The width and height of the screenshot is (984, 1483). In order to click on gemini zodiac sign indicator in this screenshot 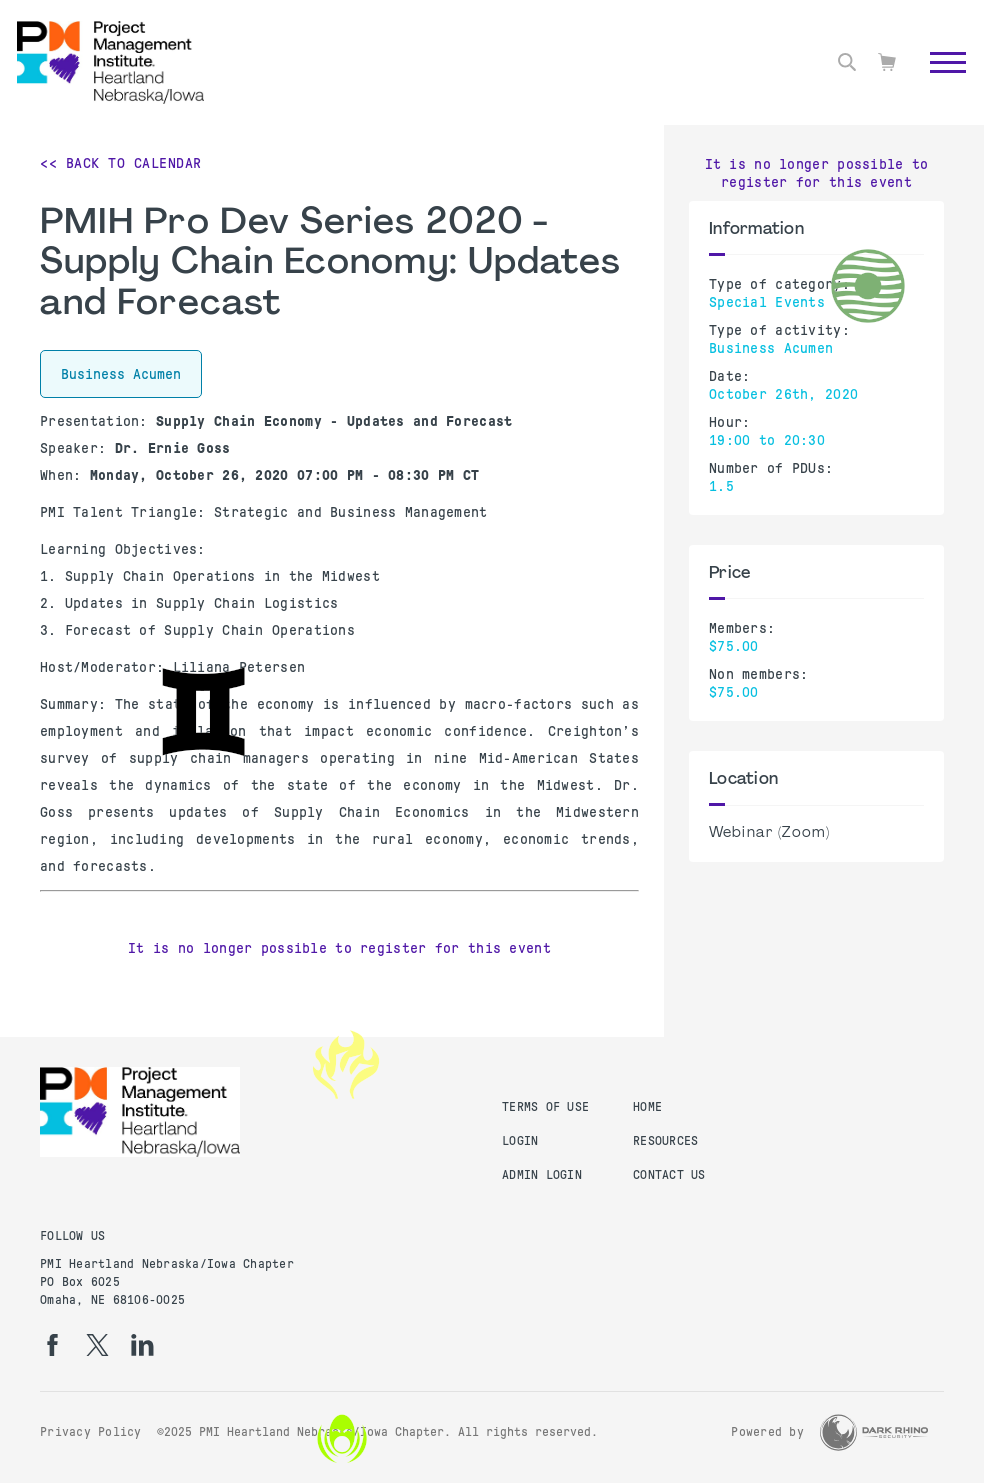, I will do `click(204, 712)`.